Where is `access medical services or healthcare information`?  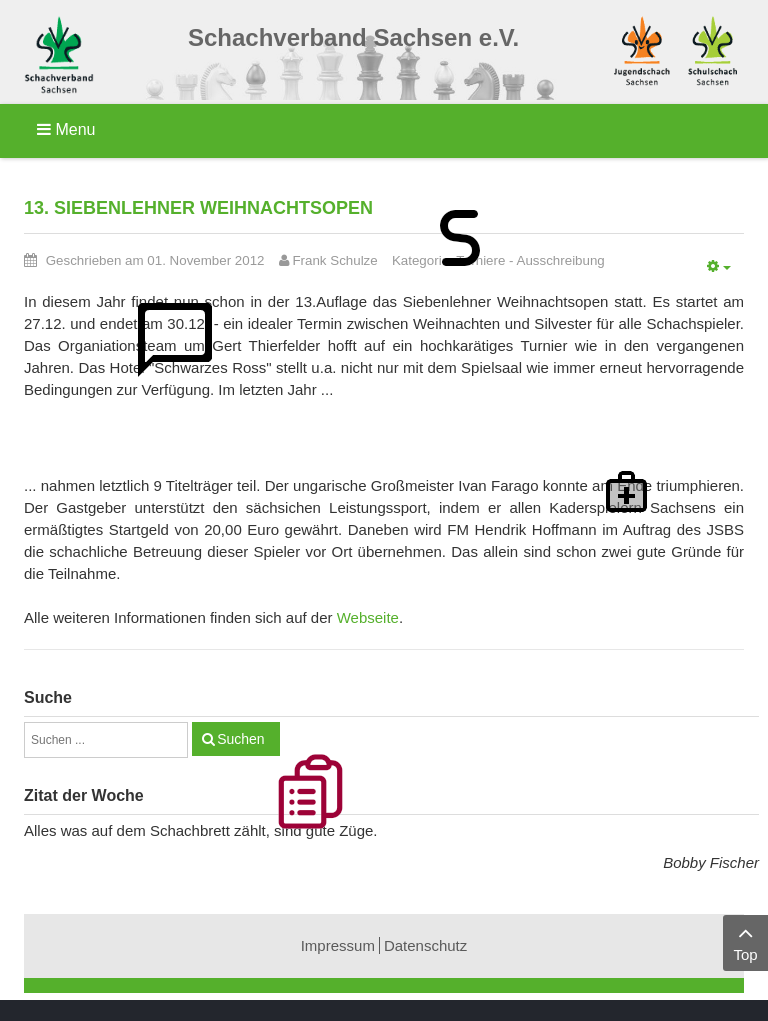
access medical services or healthcare information is located at coordinates (626, 491).